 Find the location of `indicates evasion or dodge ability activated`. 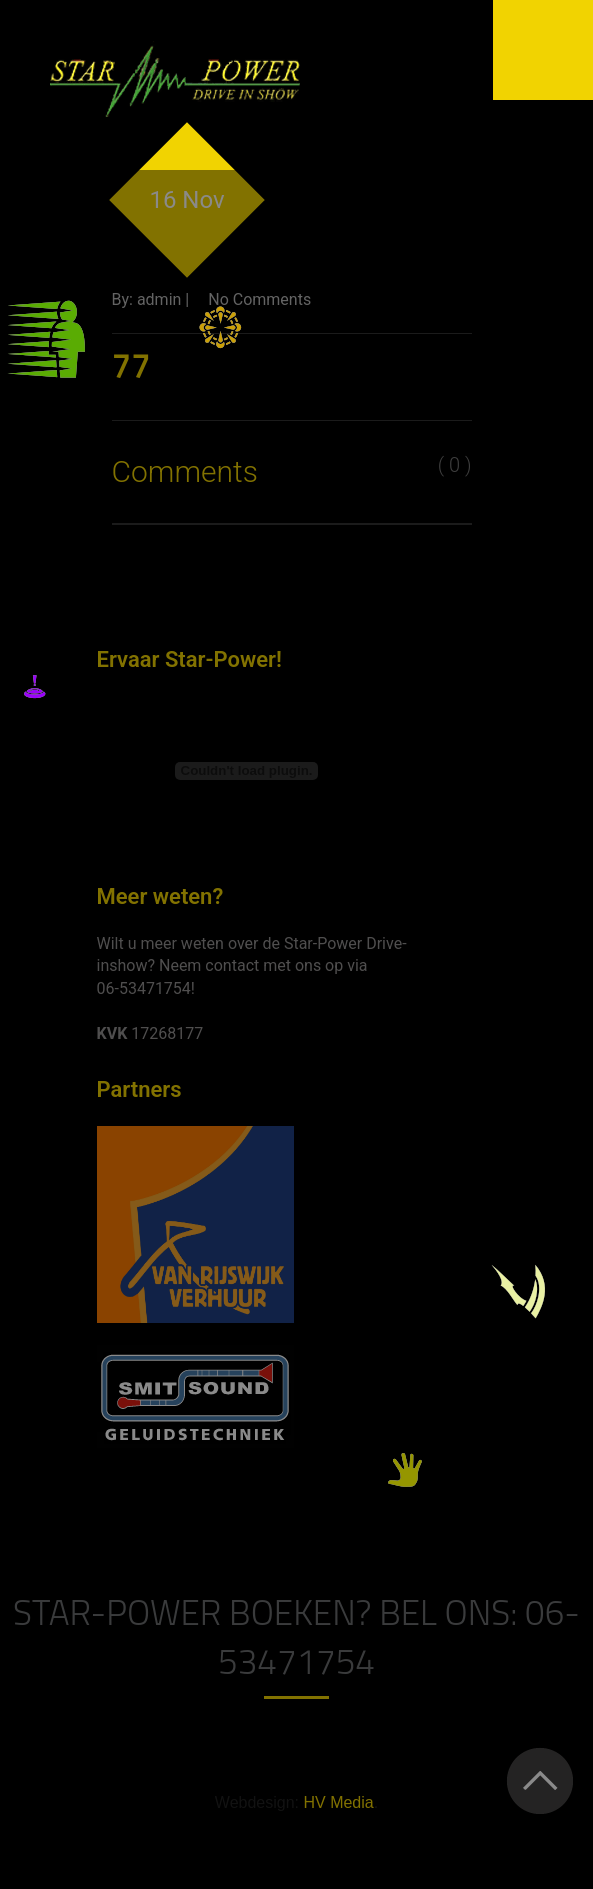

indicates evasion or dodge ability activated is located at coordinates (46, 339).